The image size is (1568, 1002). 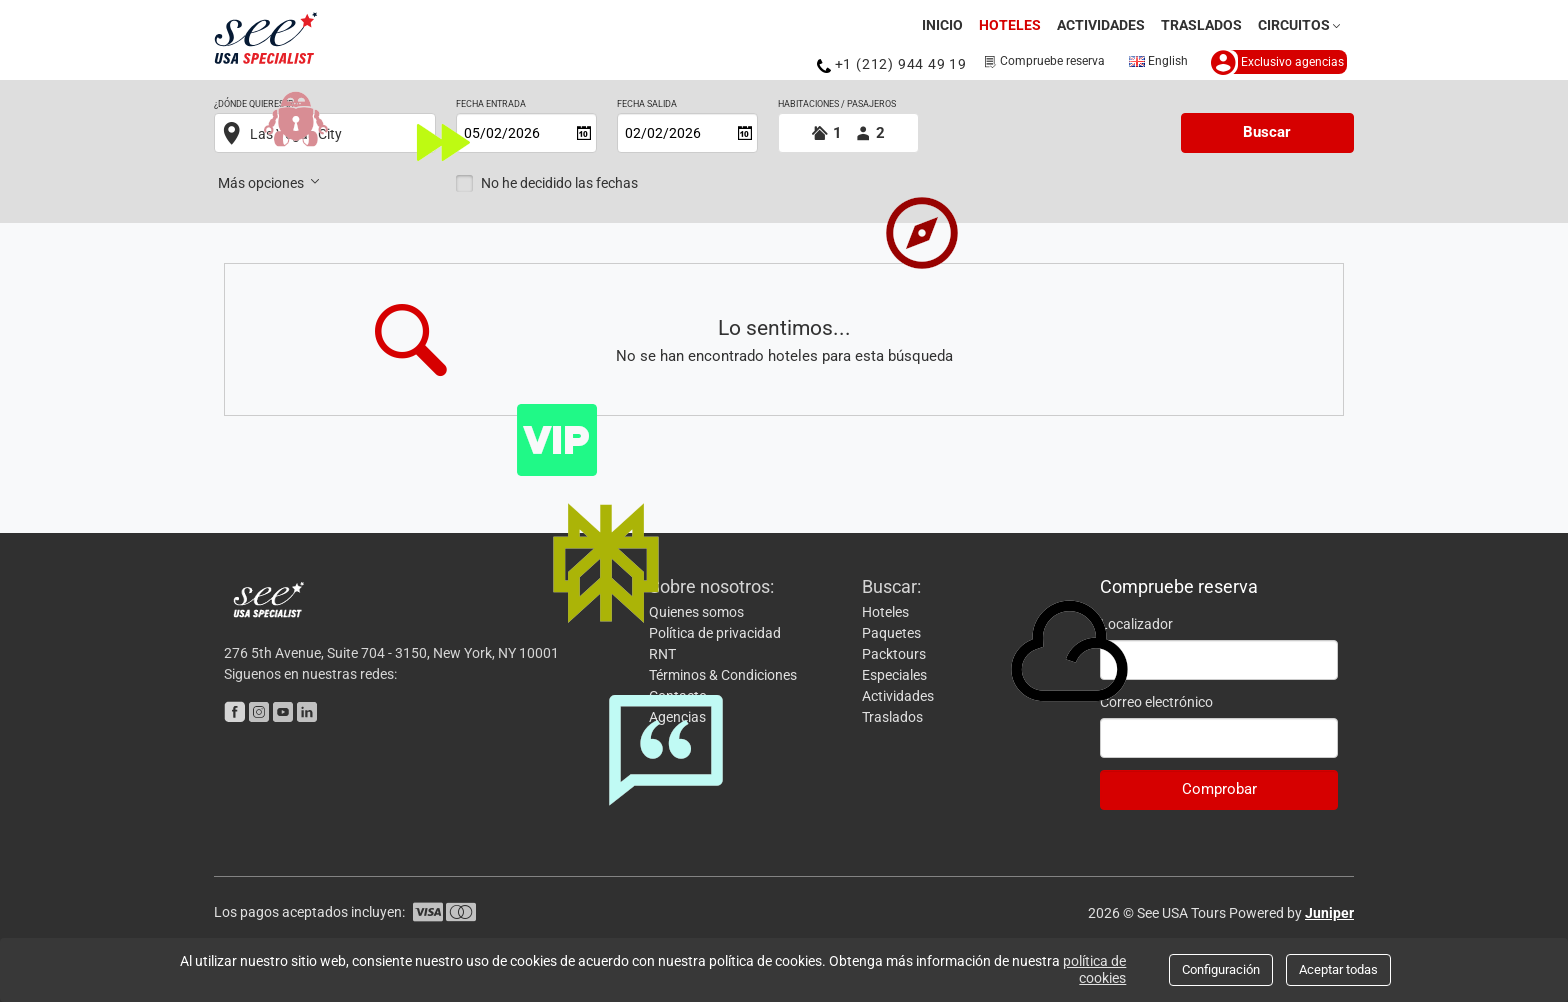 What do you see at coordinates (1069, 653) in the screenshot?
I see `cloud storage or sync status` at bounding box center [1069, 653].